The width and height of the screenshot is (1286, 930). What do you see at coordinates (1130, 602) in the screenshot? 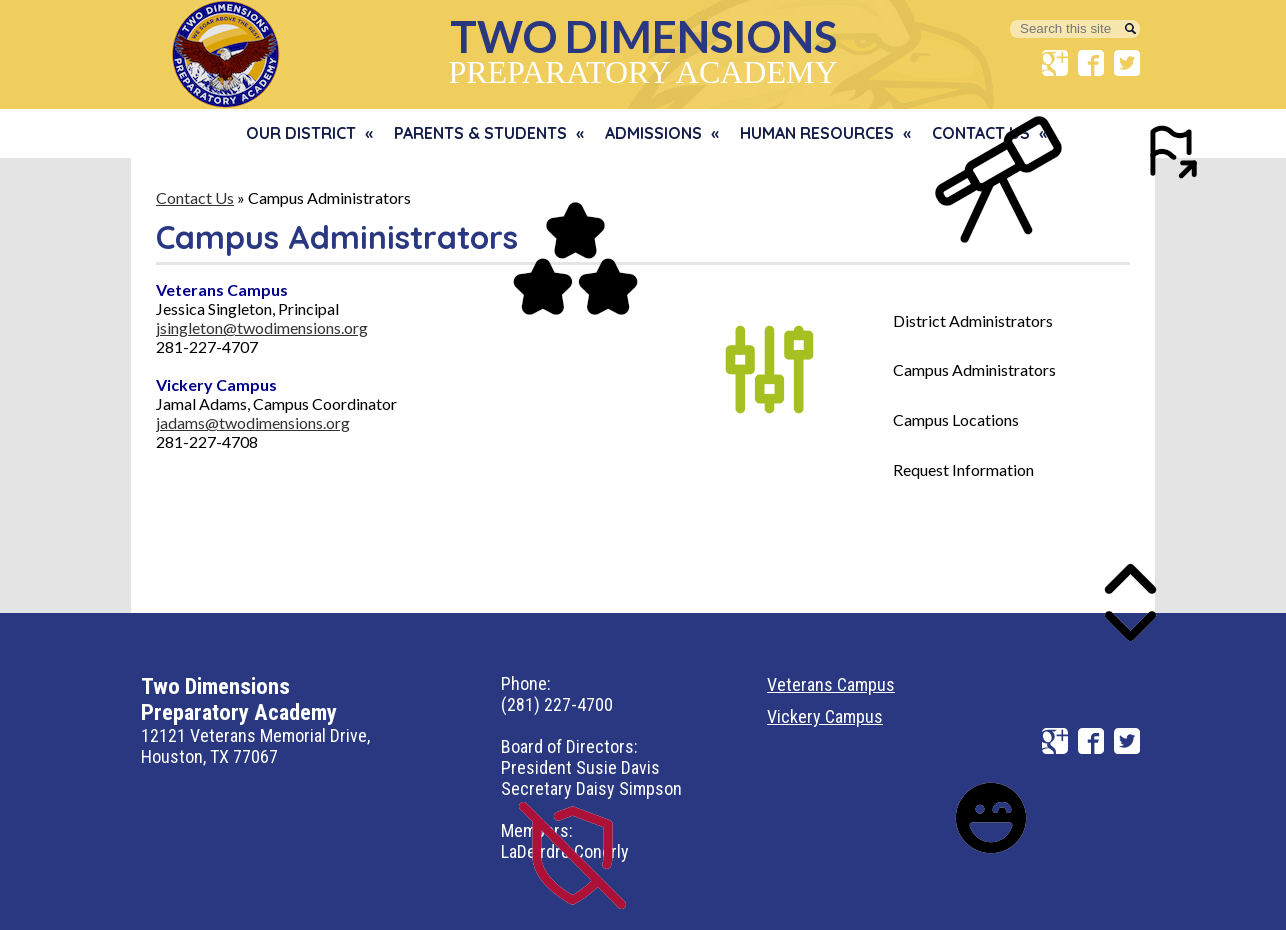
I see `expand or collapse a dropdown menu` at bounding box center [1130, 602].